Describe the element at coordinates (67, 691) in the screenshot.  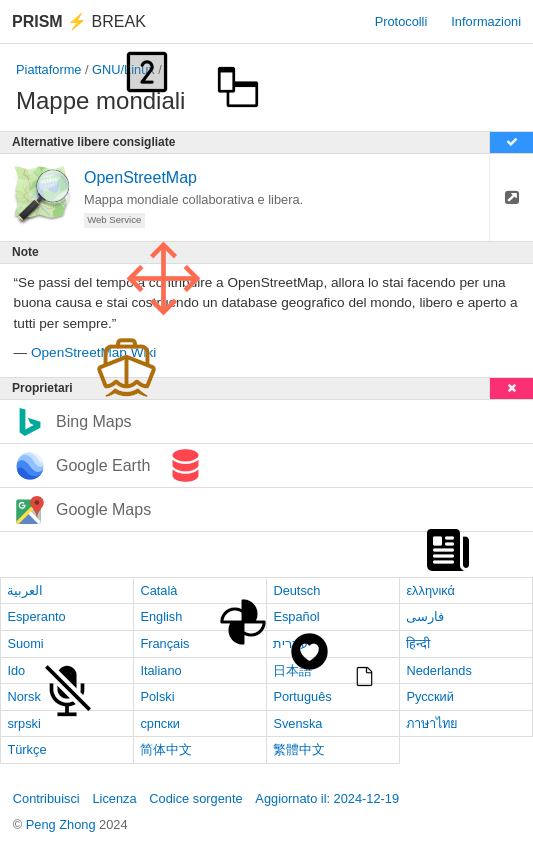
I see `mute your microphone` at that location.